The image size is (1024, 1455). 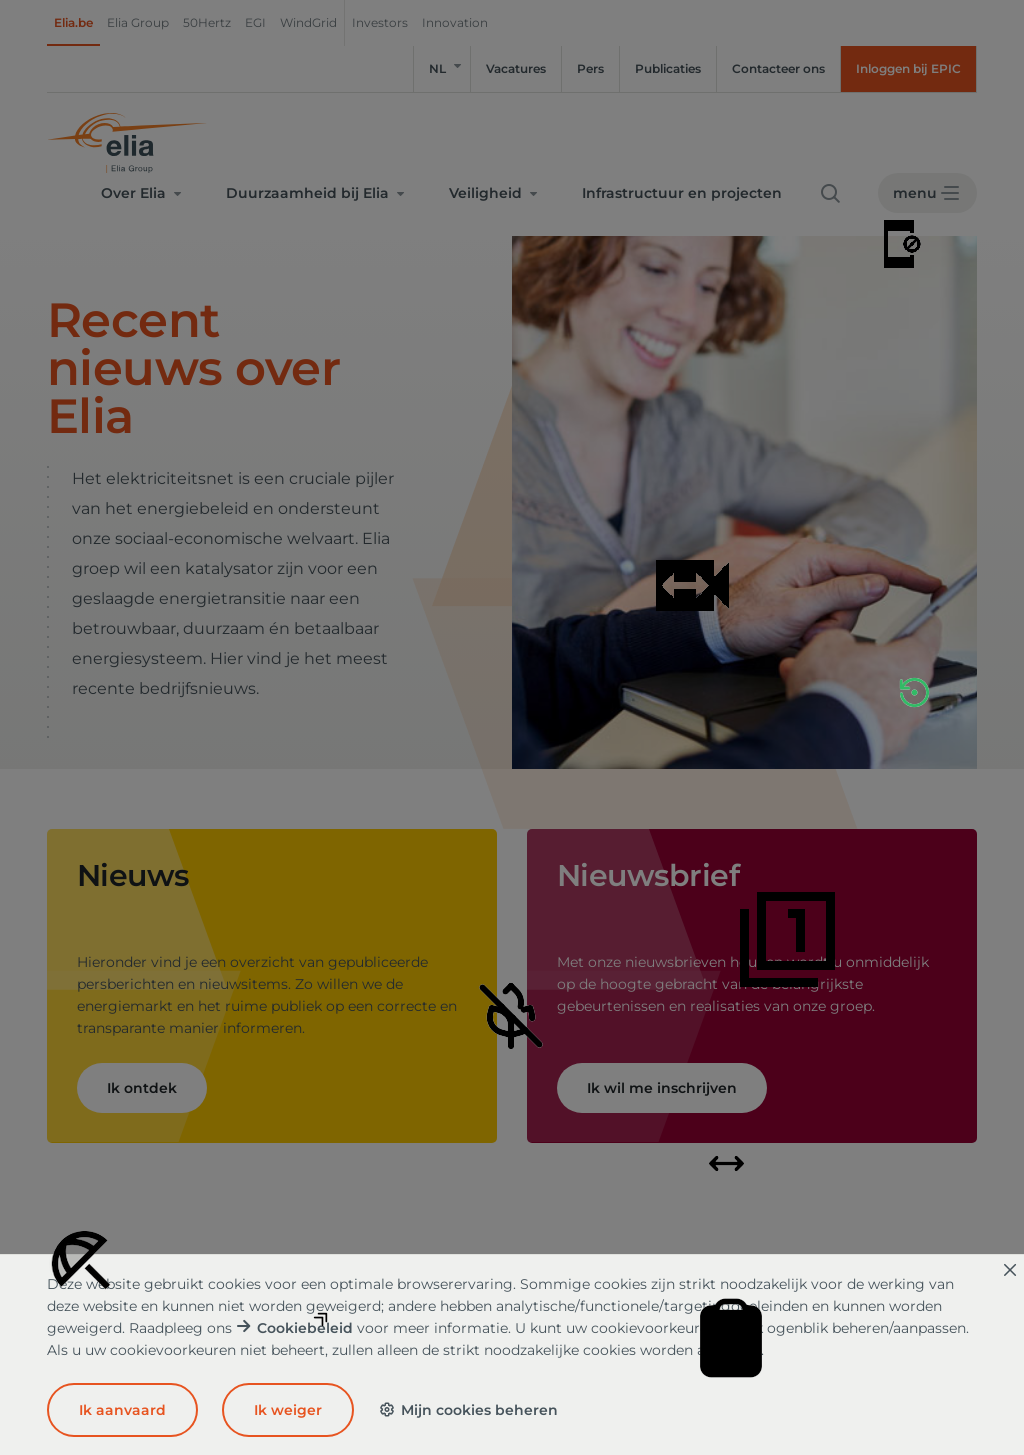 What do you see at coordinates (914, 692) in the screenshot?
I see `restore to a previous state` at bounding box center [914, 692].